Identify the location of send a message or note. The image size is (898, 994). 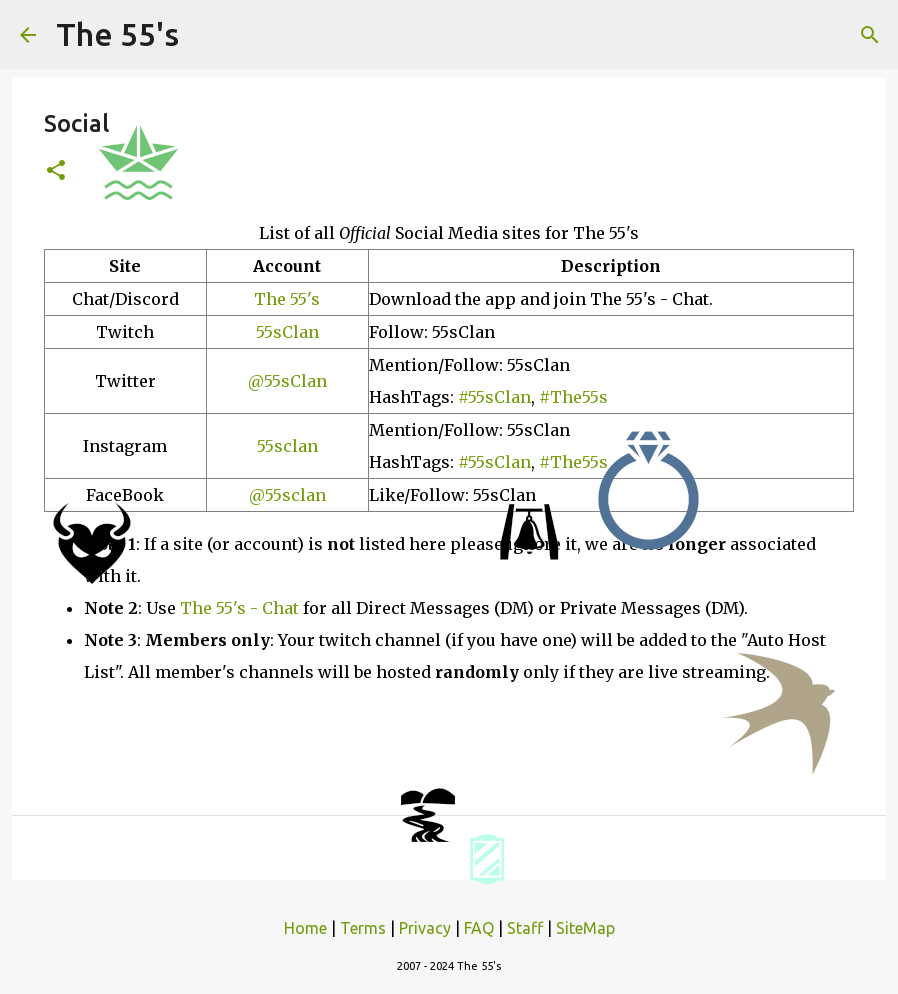
(138, 162).